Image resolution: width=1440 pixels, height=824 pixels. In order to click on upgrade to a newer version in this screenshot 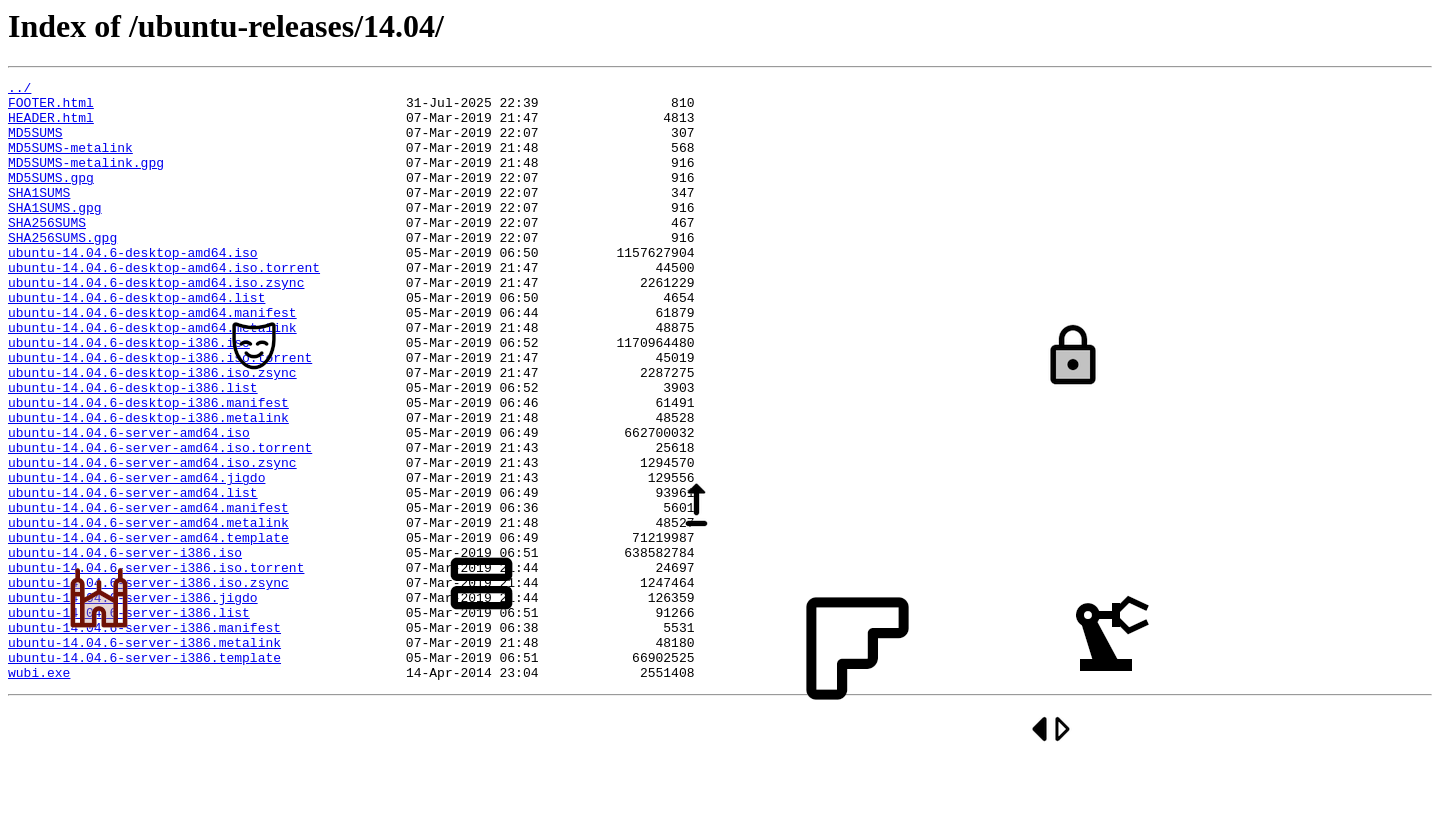, I will do `click(696, 504)`.